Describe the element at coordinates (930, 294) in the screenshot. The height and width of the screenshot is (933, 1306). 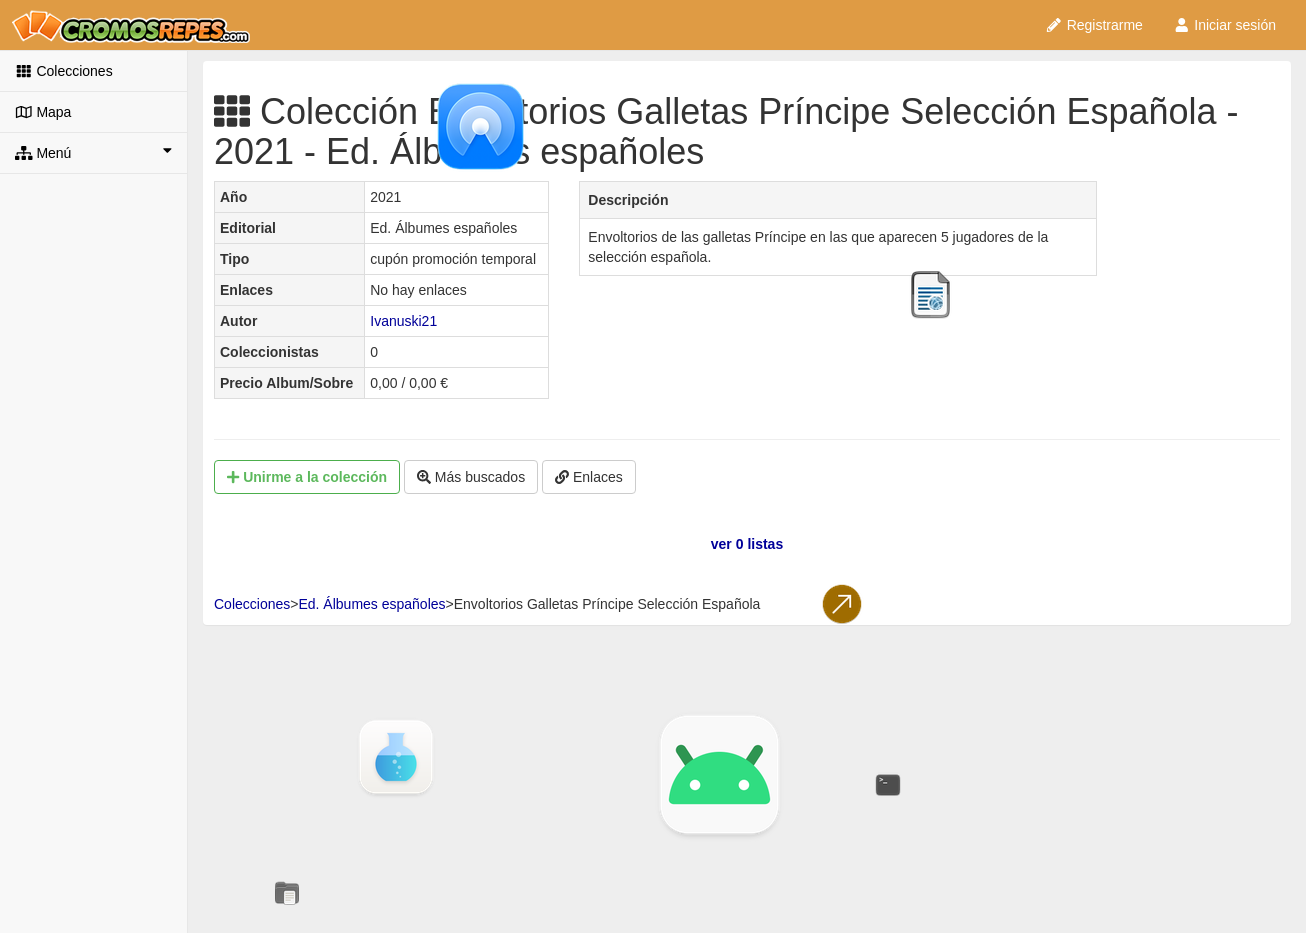
I see `open an opendocument web page file` at that location.